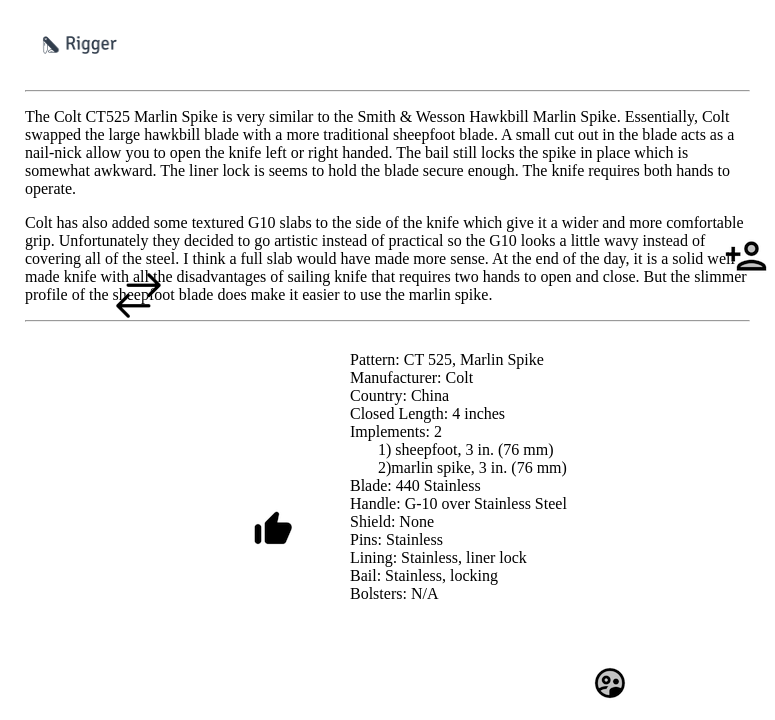  I want to click on like or upvote content, so click(273, 529).